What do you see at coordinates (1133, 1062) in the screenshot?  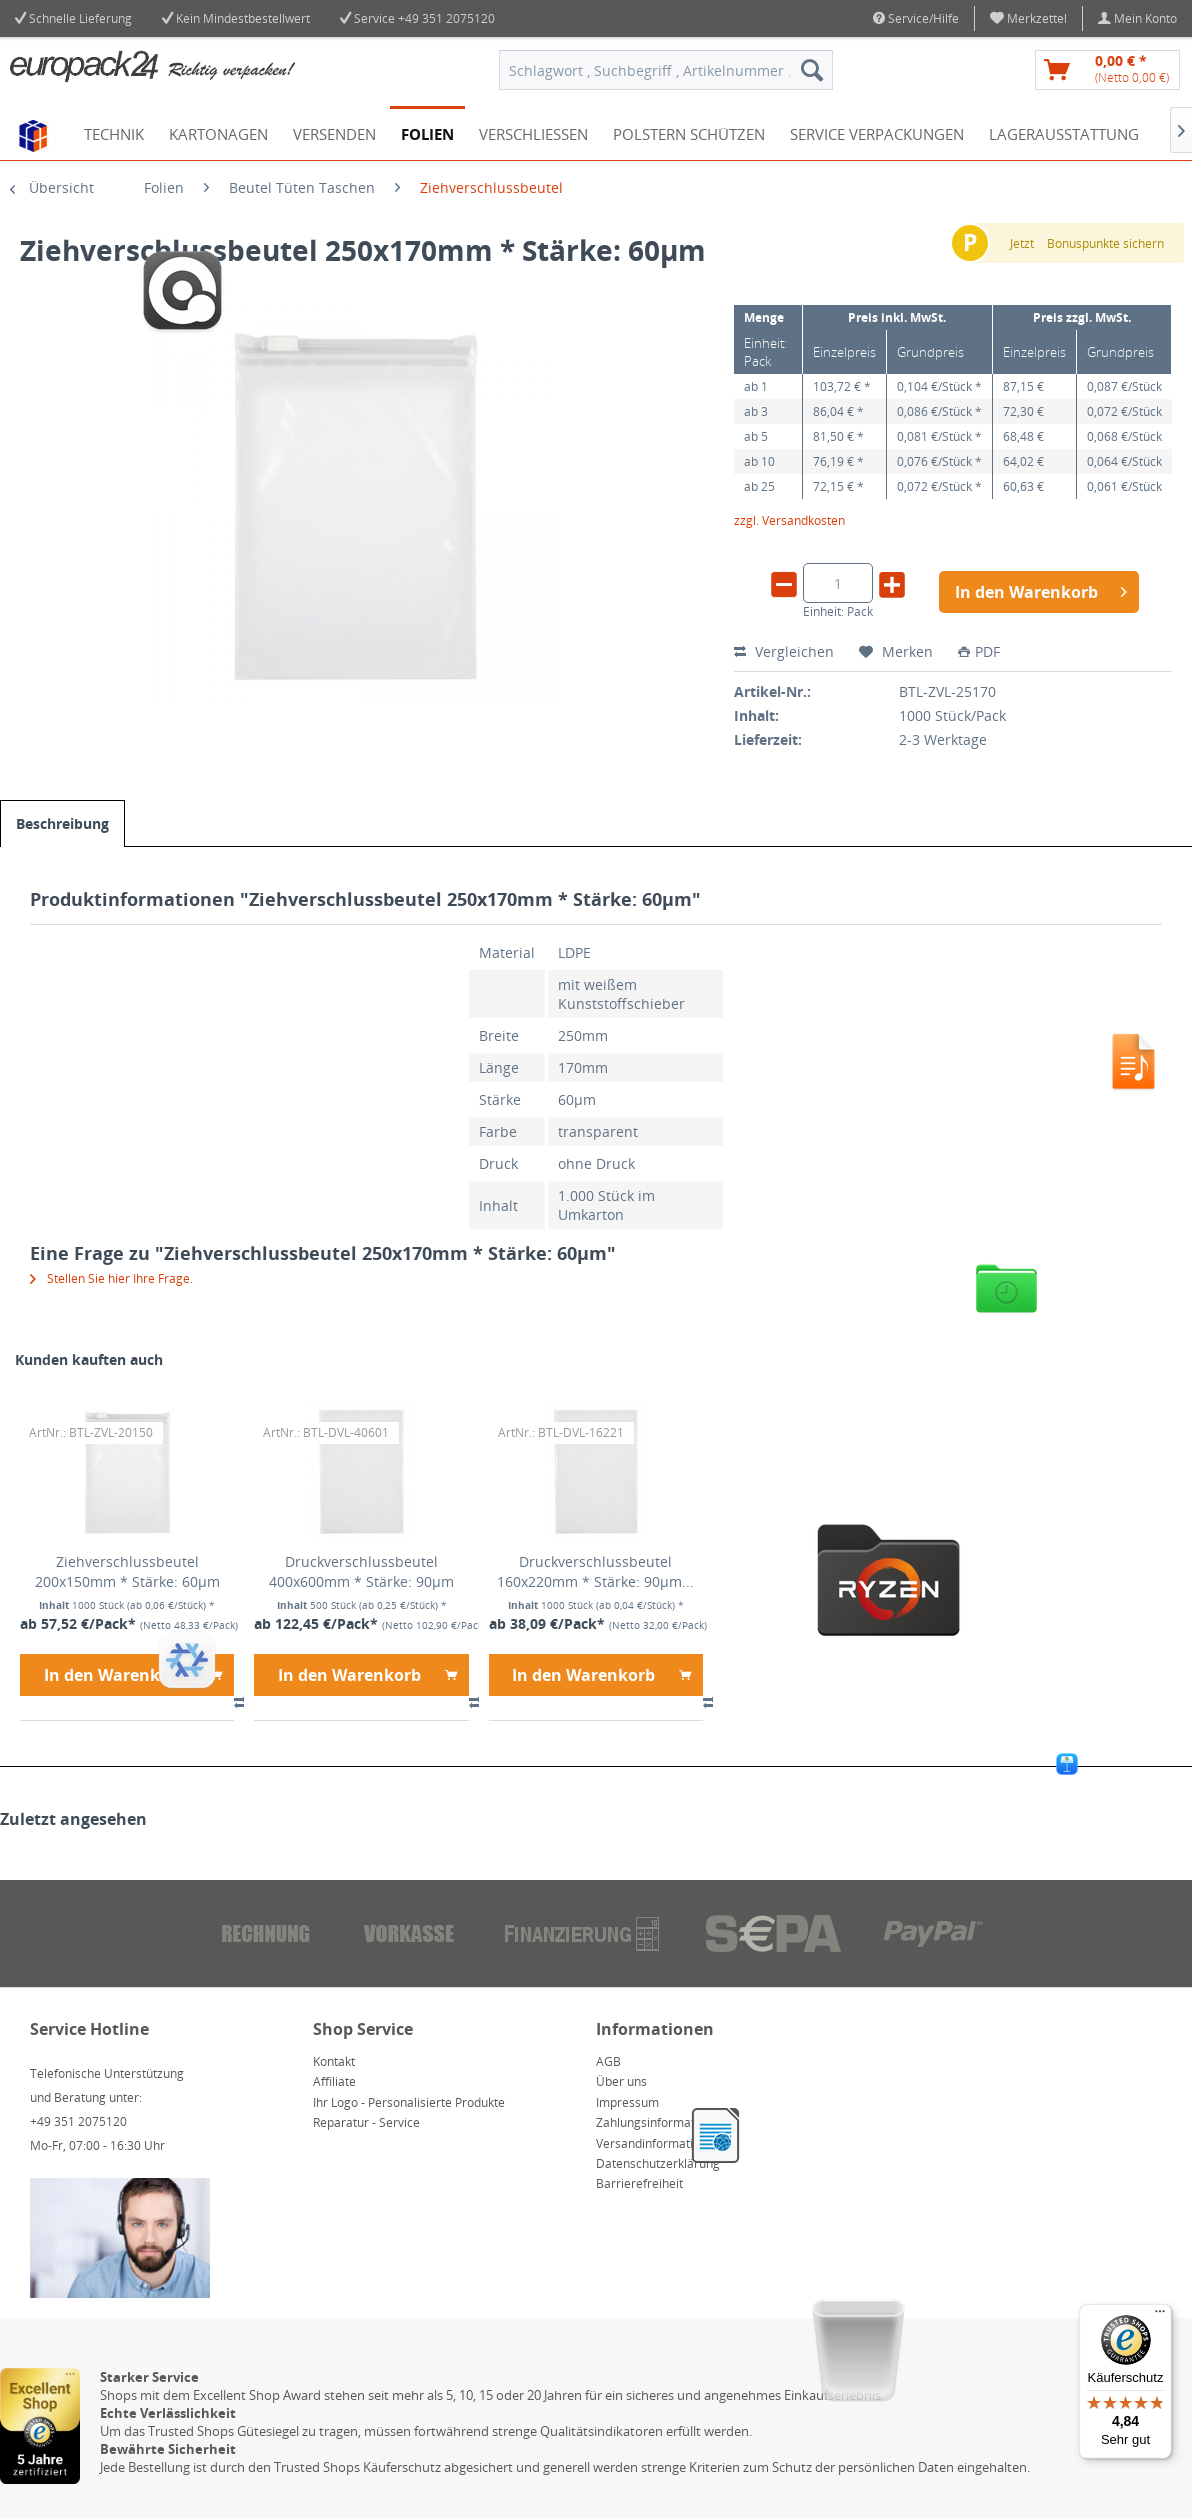 I see `mp3 playlist file type indicator` at bounding box center [1133, 1062].